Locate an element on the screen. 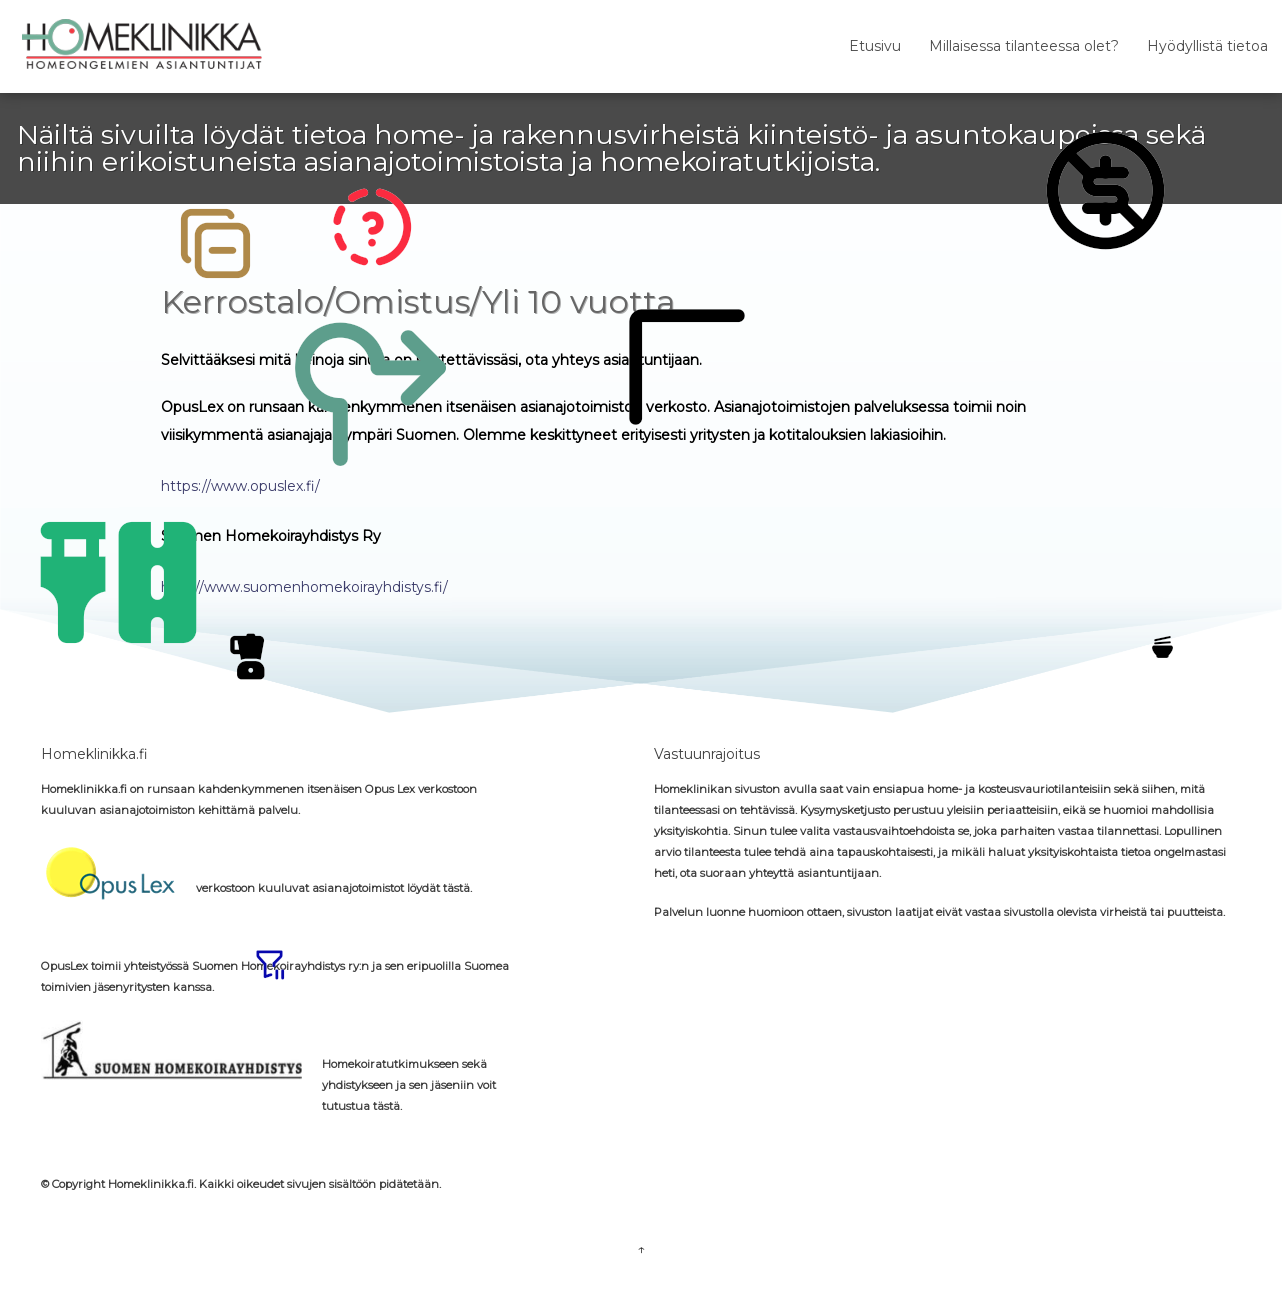 The height and width of the screenshot is (1311, 1282). adjust corner radius of a shape is located at coordinates (687, 367).